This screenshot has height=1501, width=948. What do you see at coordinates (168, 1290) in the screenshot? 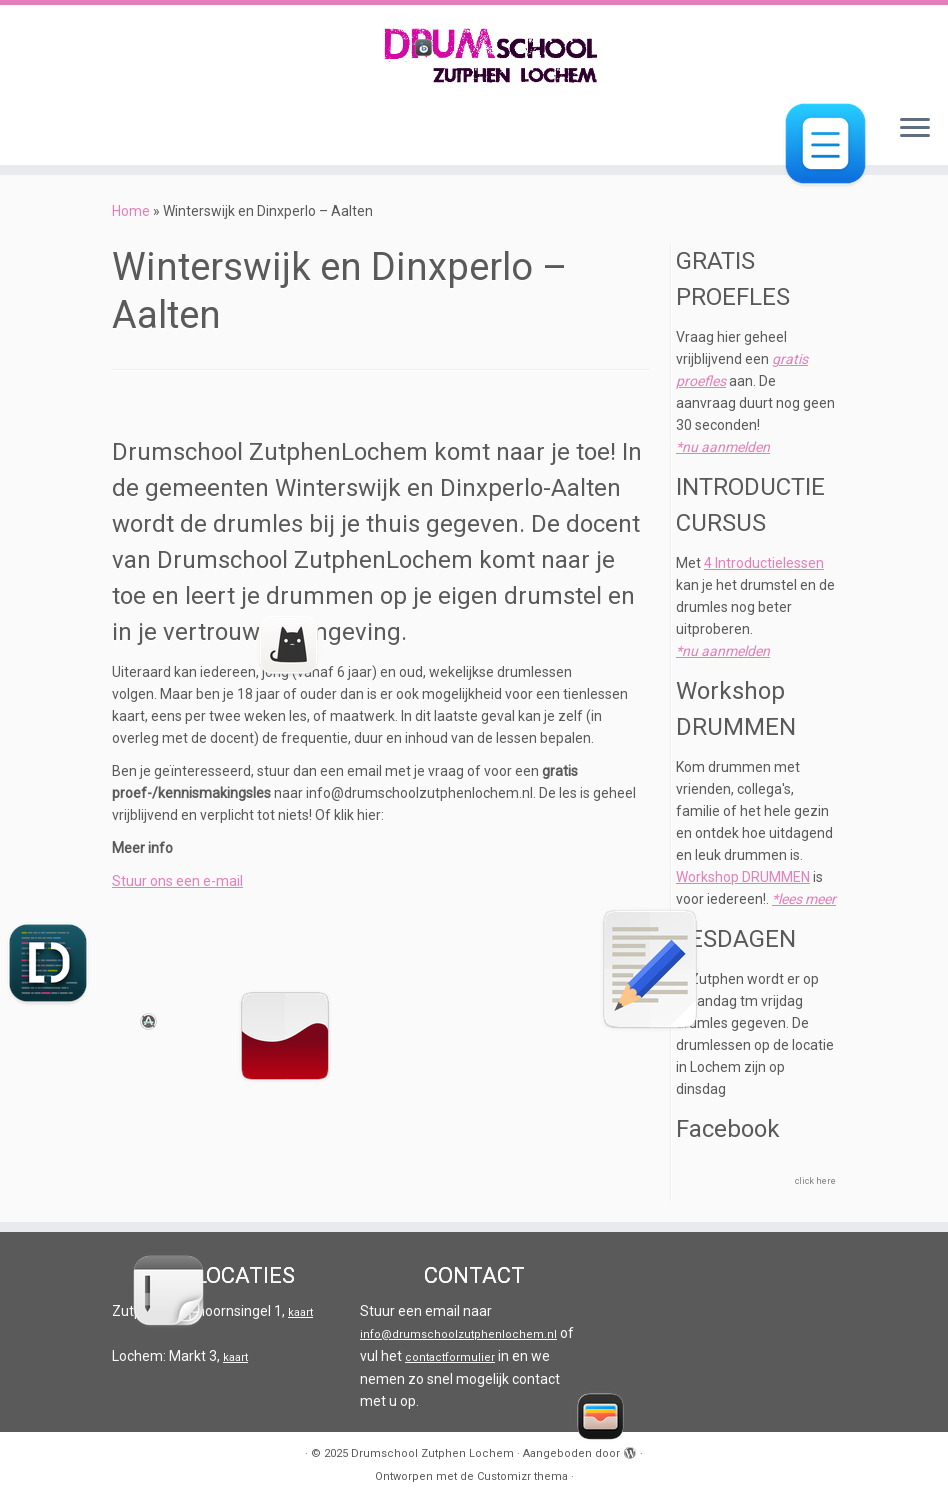
I see `configure tablet or stylus input settings` at bounding box center [168, 1290].